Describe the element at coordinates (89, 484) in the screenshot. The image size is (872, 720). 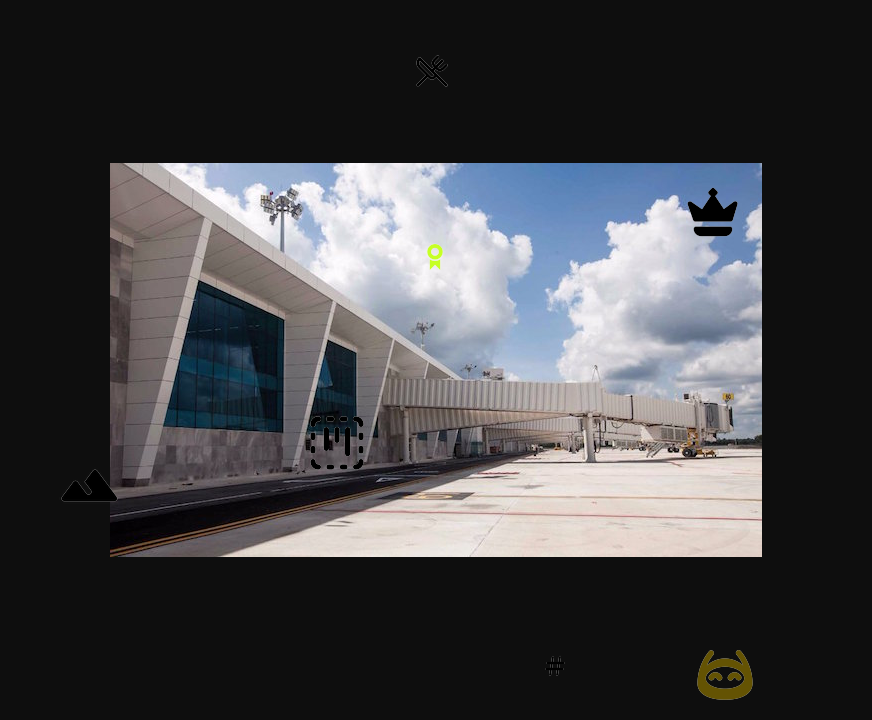
I see `view landscape or nature photos` at that location.